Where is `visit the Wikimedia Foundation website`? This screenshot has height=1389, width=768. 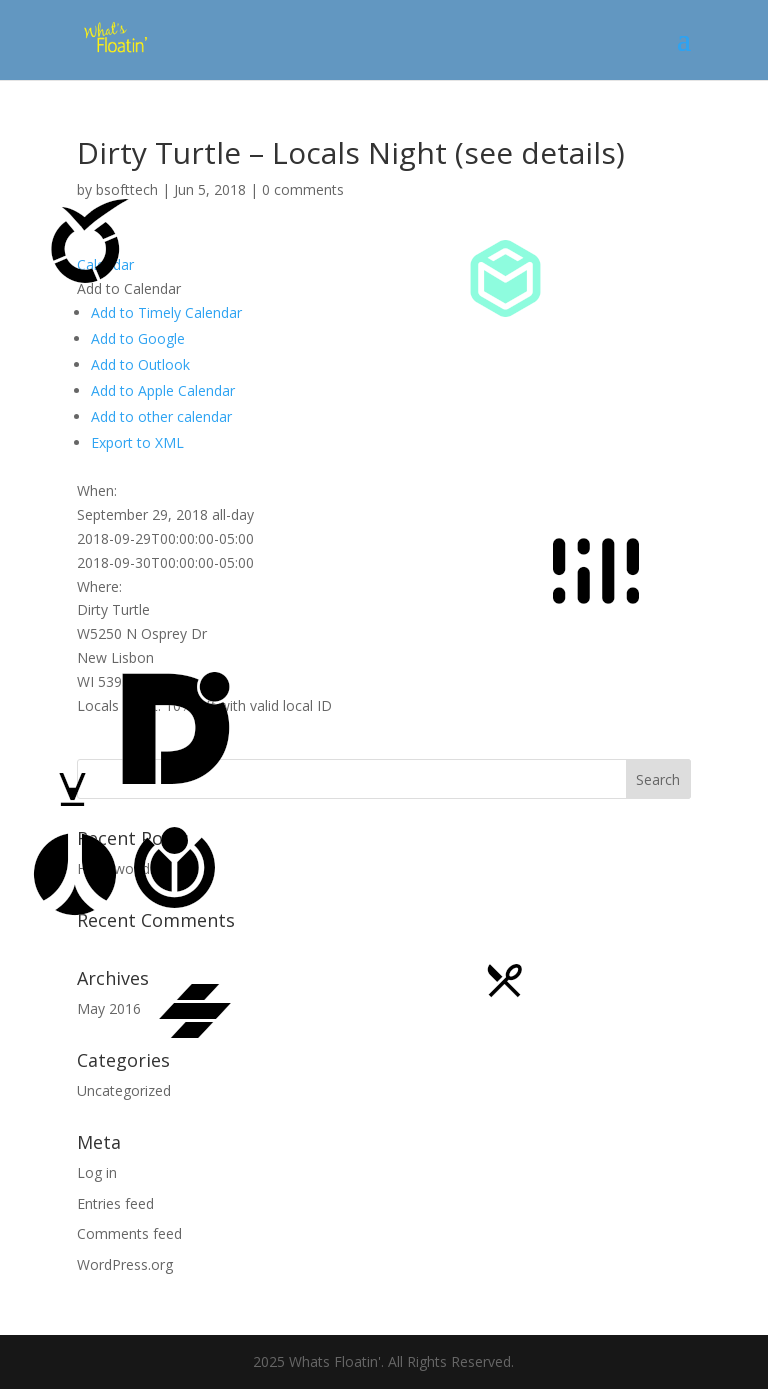 visit the Wikimedia Foundation website is located at coordinates (174, 867).